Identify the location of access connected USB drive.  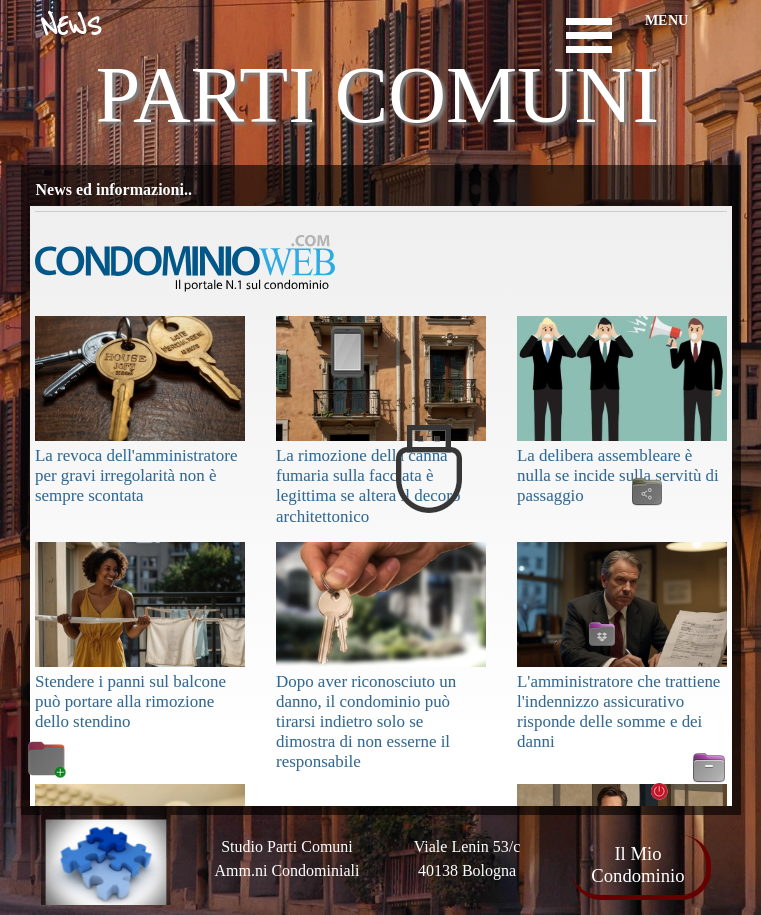
(429, 469).